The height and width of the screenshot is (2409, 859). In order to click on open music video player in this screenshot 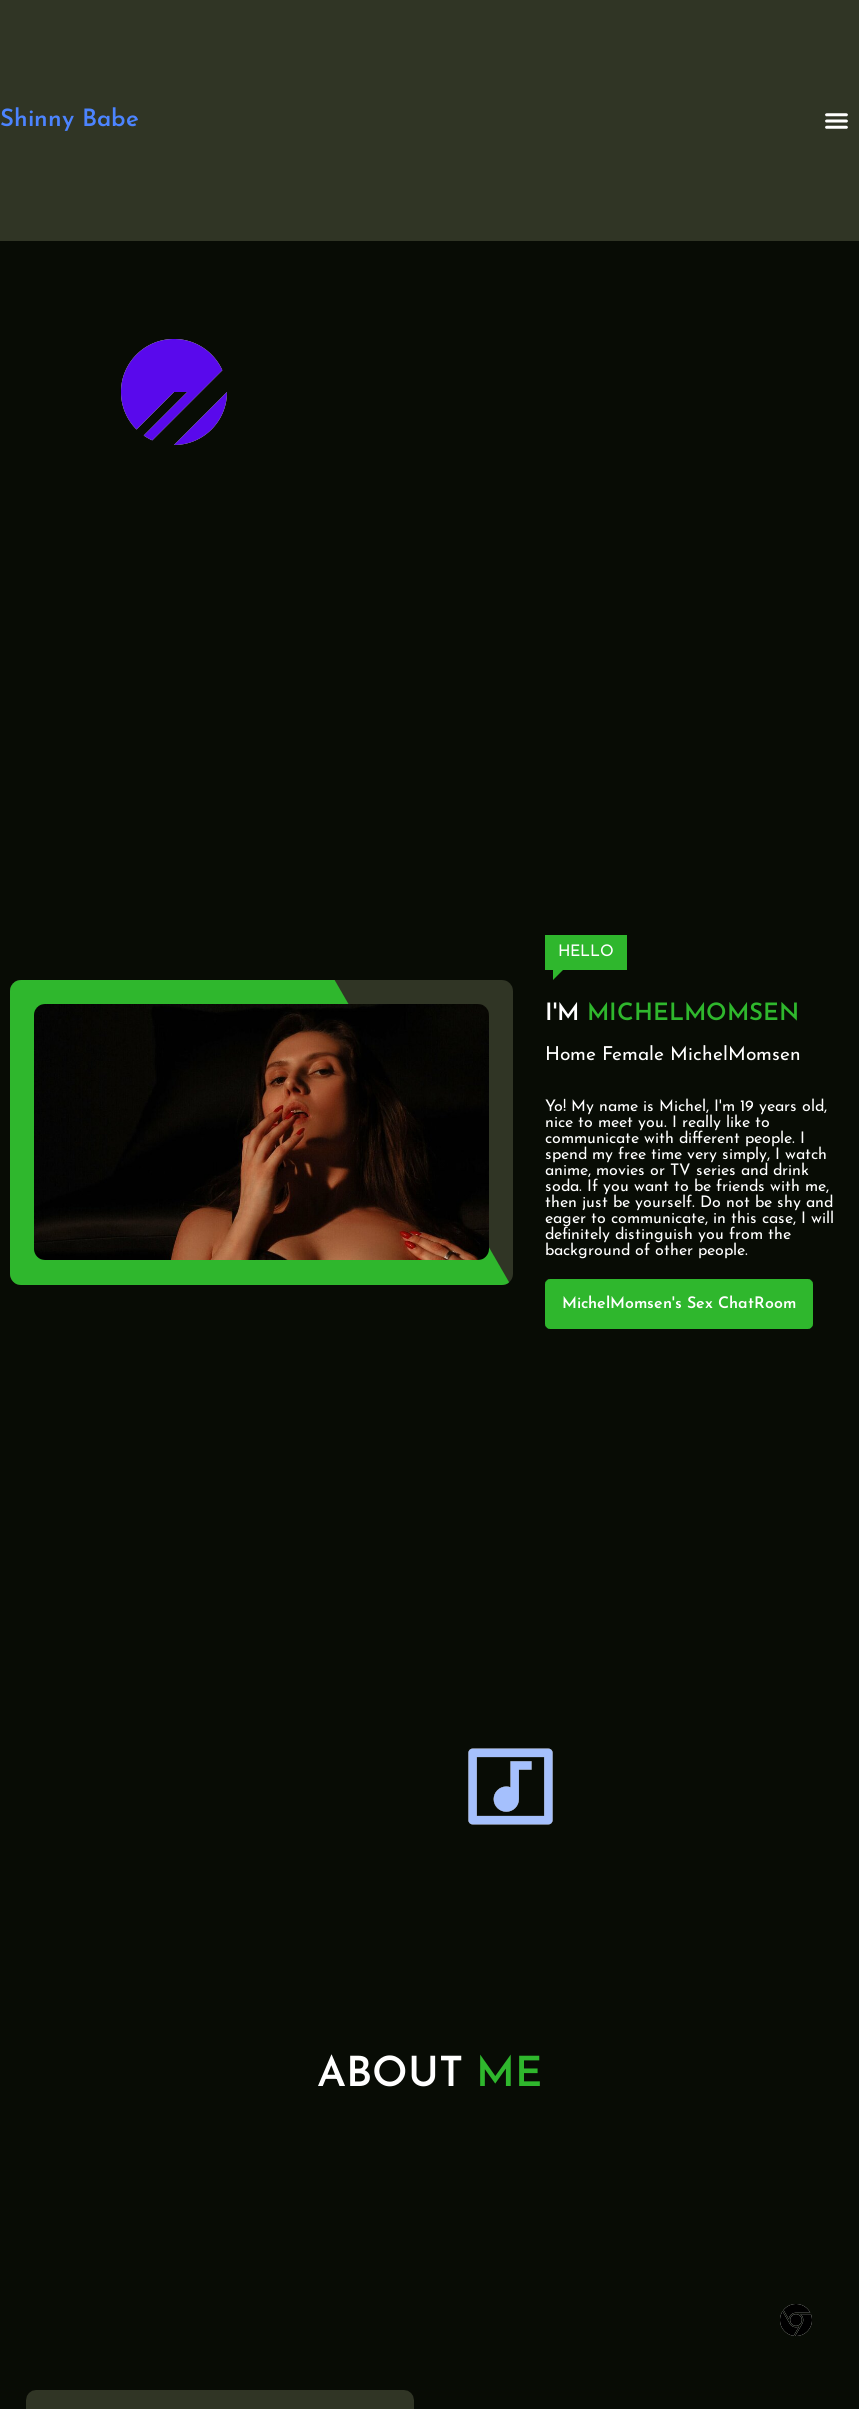, I will do `click(510, 1786)`.